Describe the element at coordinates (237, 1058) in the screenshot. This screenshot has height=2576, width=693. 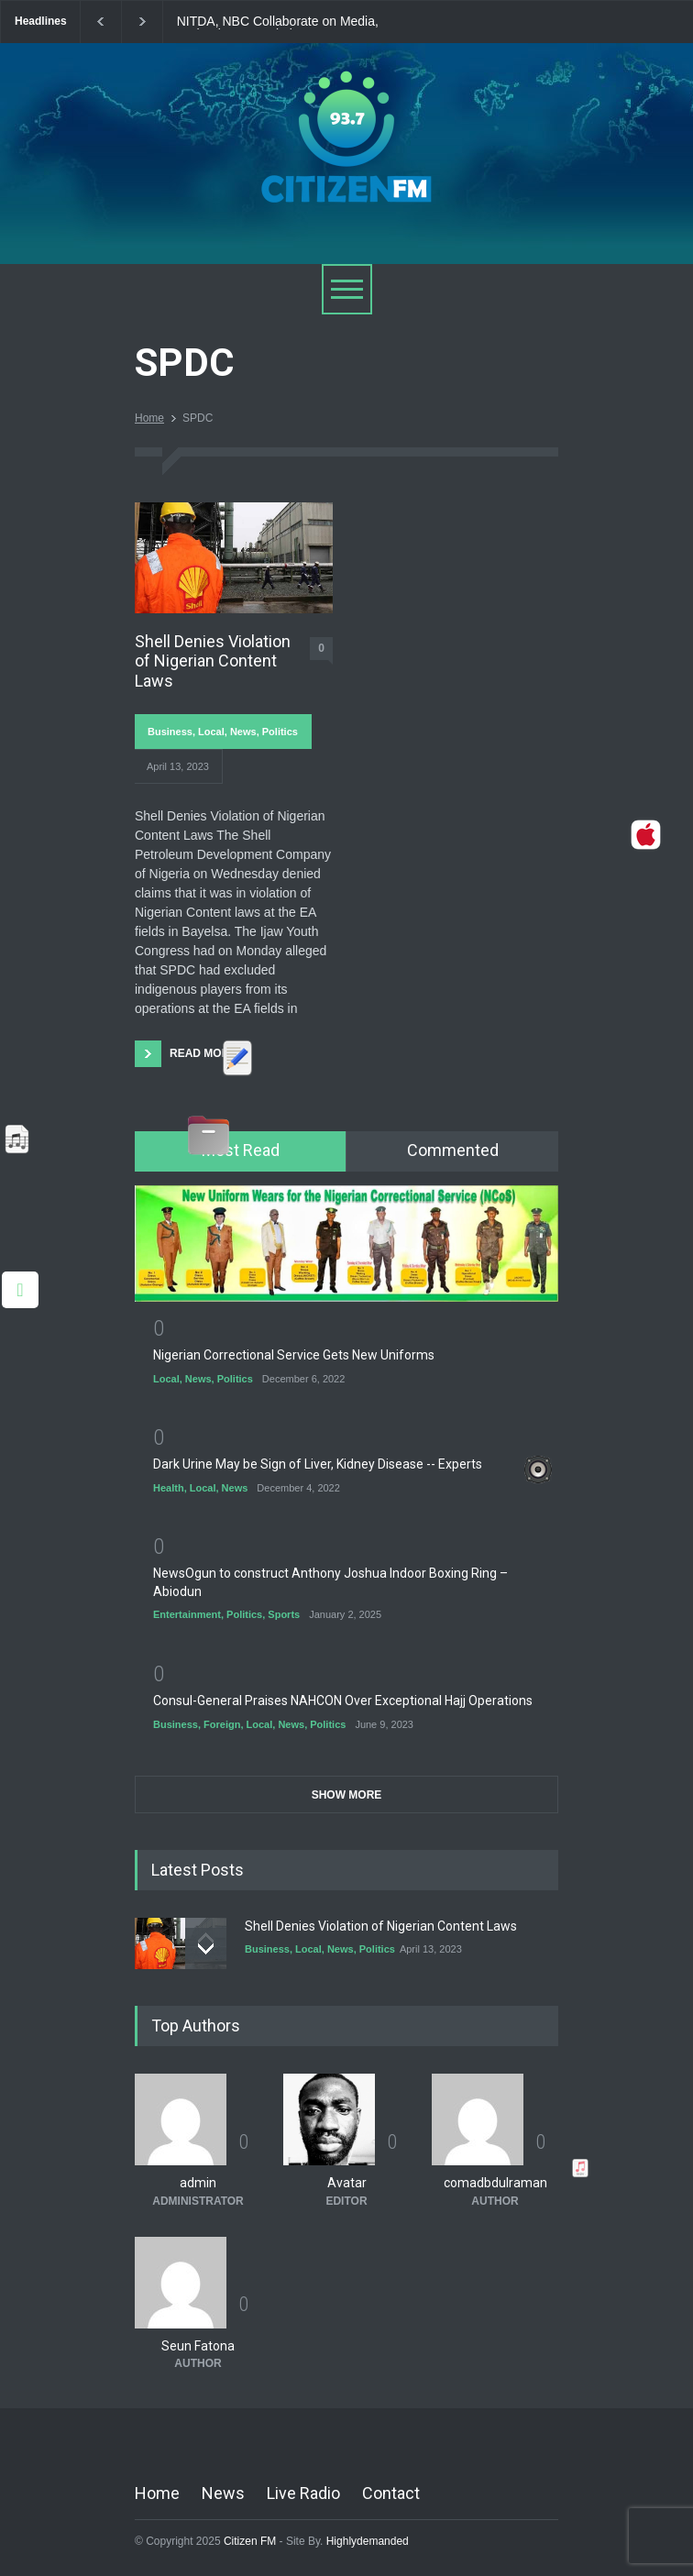
I see `open the software learning center` at that location.